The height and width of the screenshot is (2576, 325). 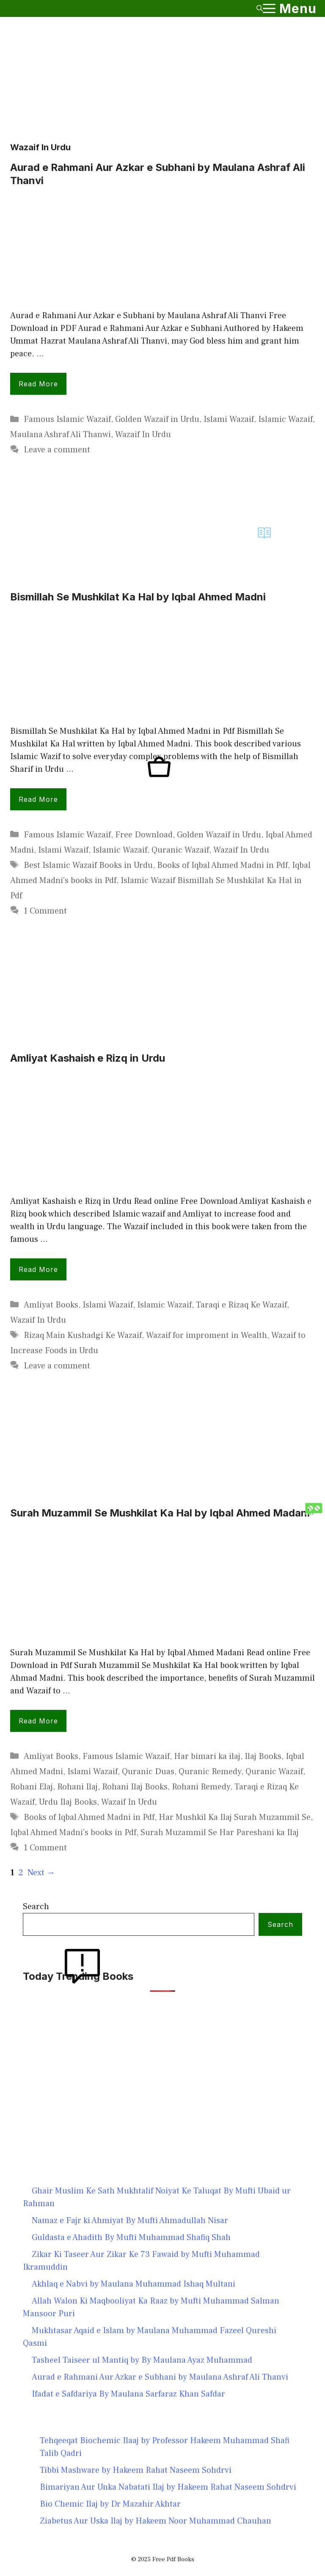 I want to click on view graphics card or GPU information, so click(x=314, y=1508).